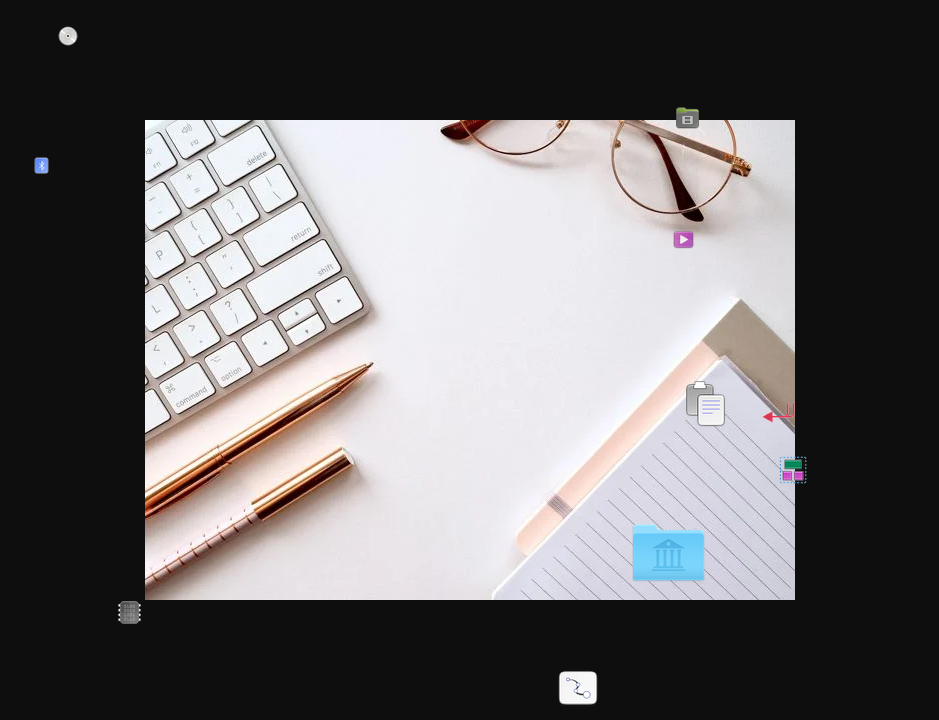 This screenshot has width=939, height=720. Describe the element at coordinates (68, 36) in the screenshot. I see `access DVD-RW drive or disc` at that location.